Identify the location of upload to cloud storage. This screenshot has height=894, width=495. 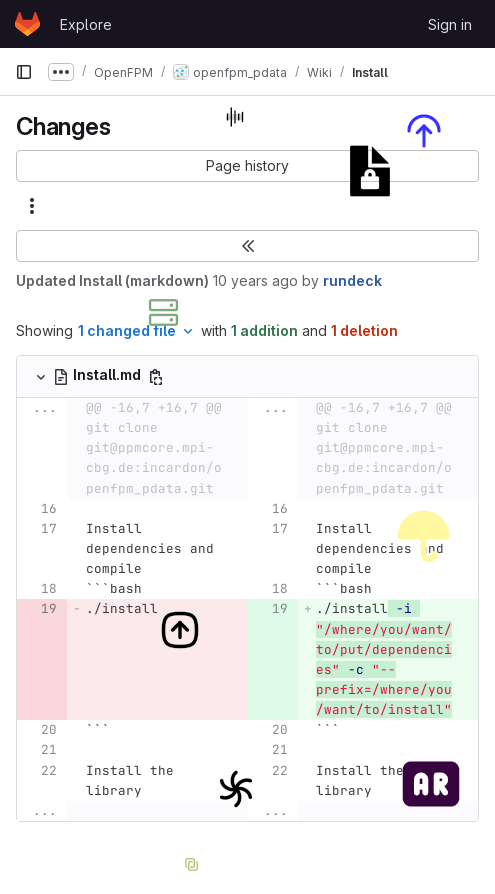
(424, 131).